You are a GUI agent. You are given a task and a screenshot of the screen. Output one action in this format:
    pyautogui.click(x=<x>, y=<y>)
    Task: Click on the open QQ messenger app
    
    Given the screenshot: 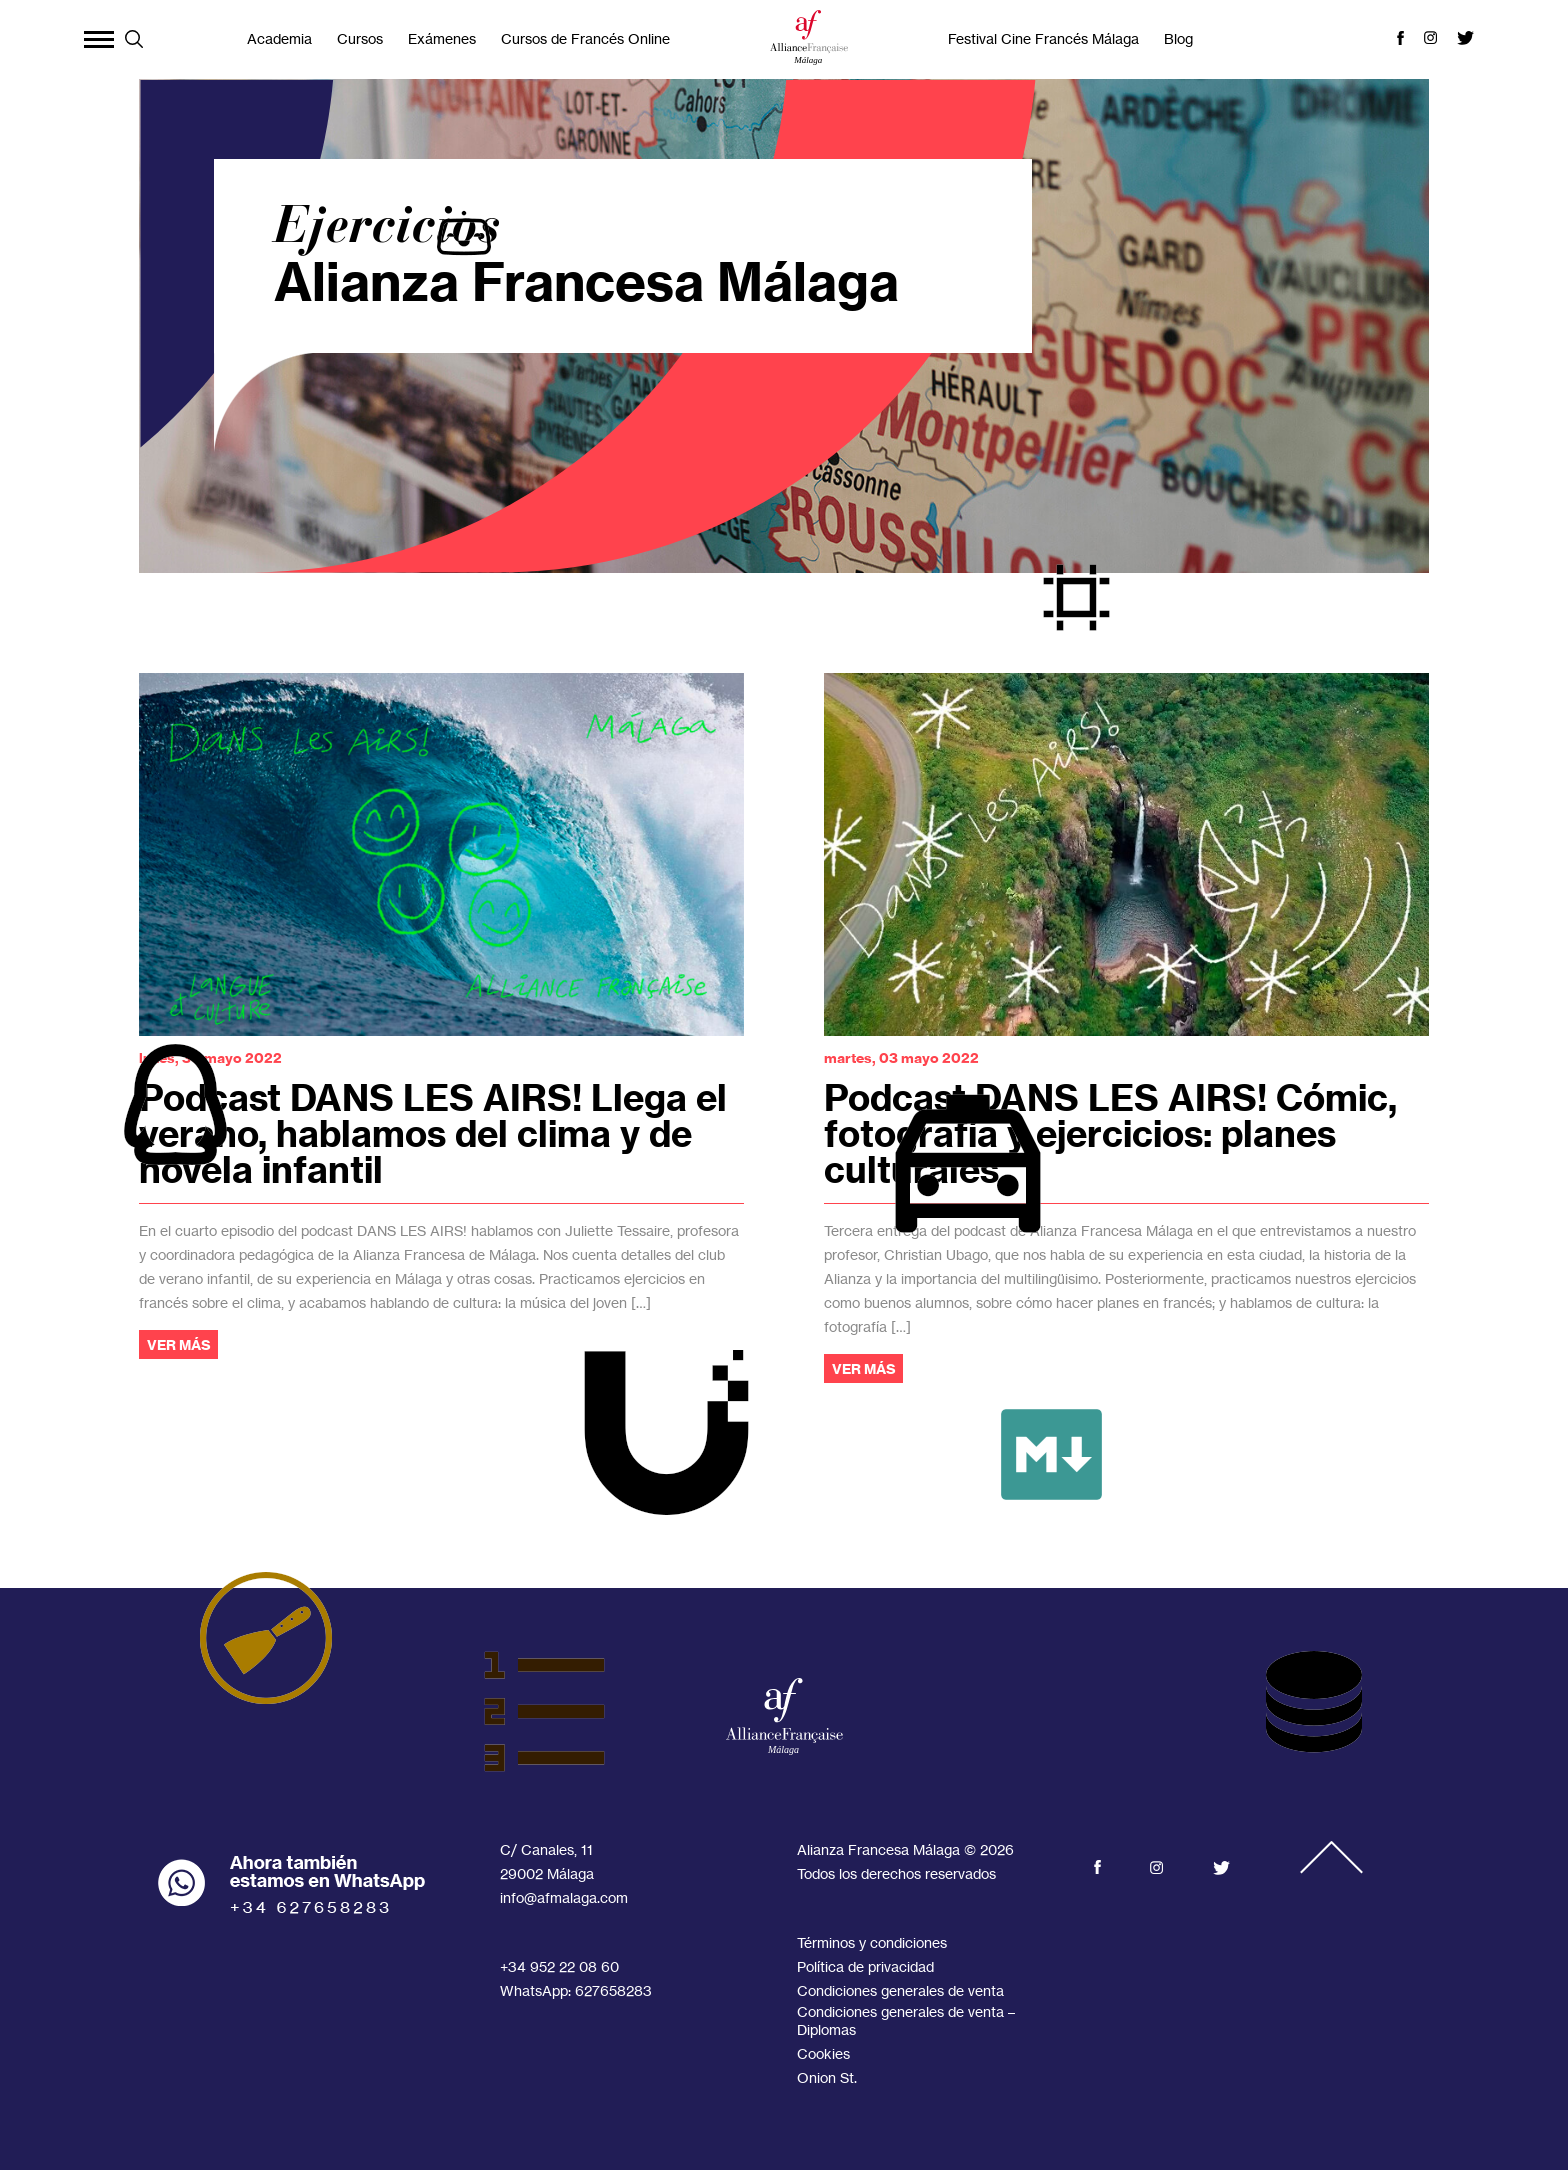 What is the action you would take?
    pyautogui.click(x=175, y=1104)
    